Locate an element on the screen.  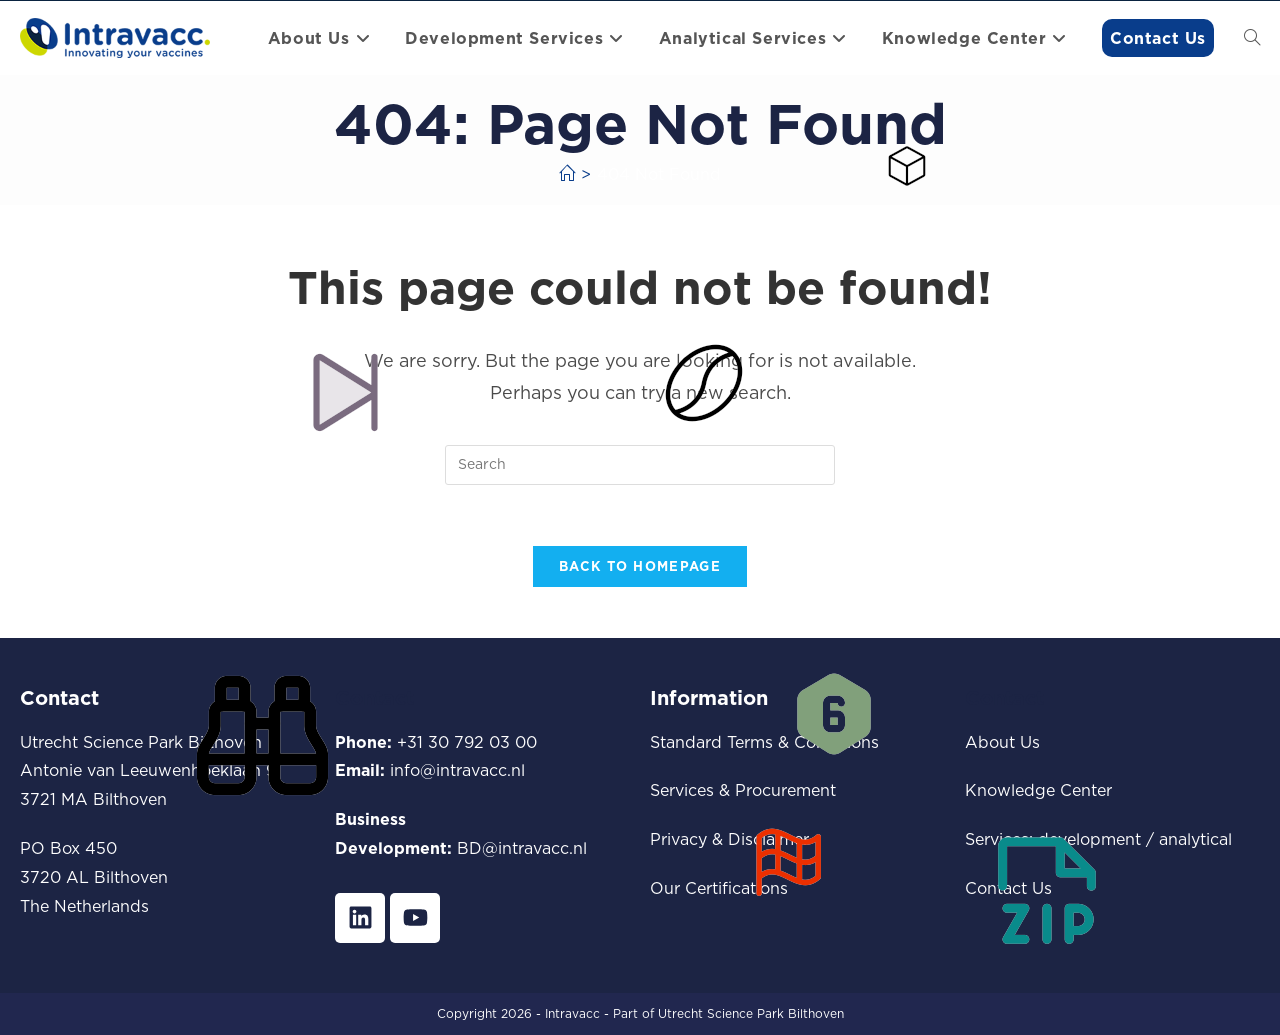
browse coffee-related content or settings is located at coordinates (704, 383).